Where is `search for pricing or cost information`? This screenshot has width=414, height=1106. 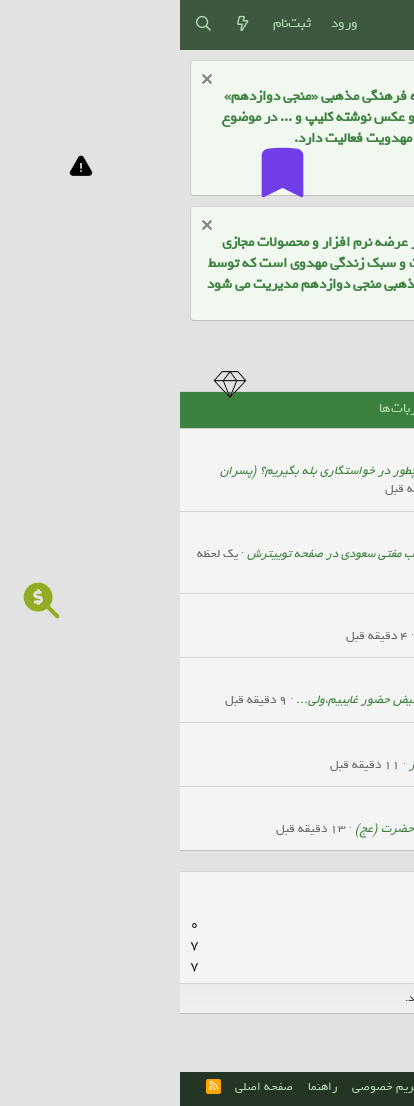
search for pricing or cost information is located at coordinates (41, 600).